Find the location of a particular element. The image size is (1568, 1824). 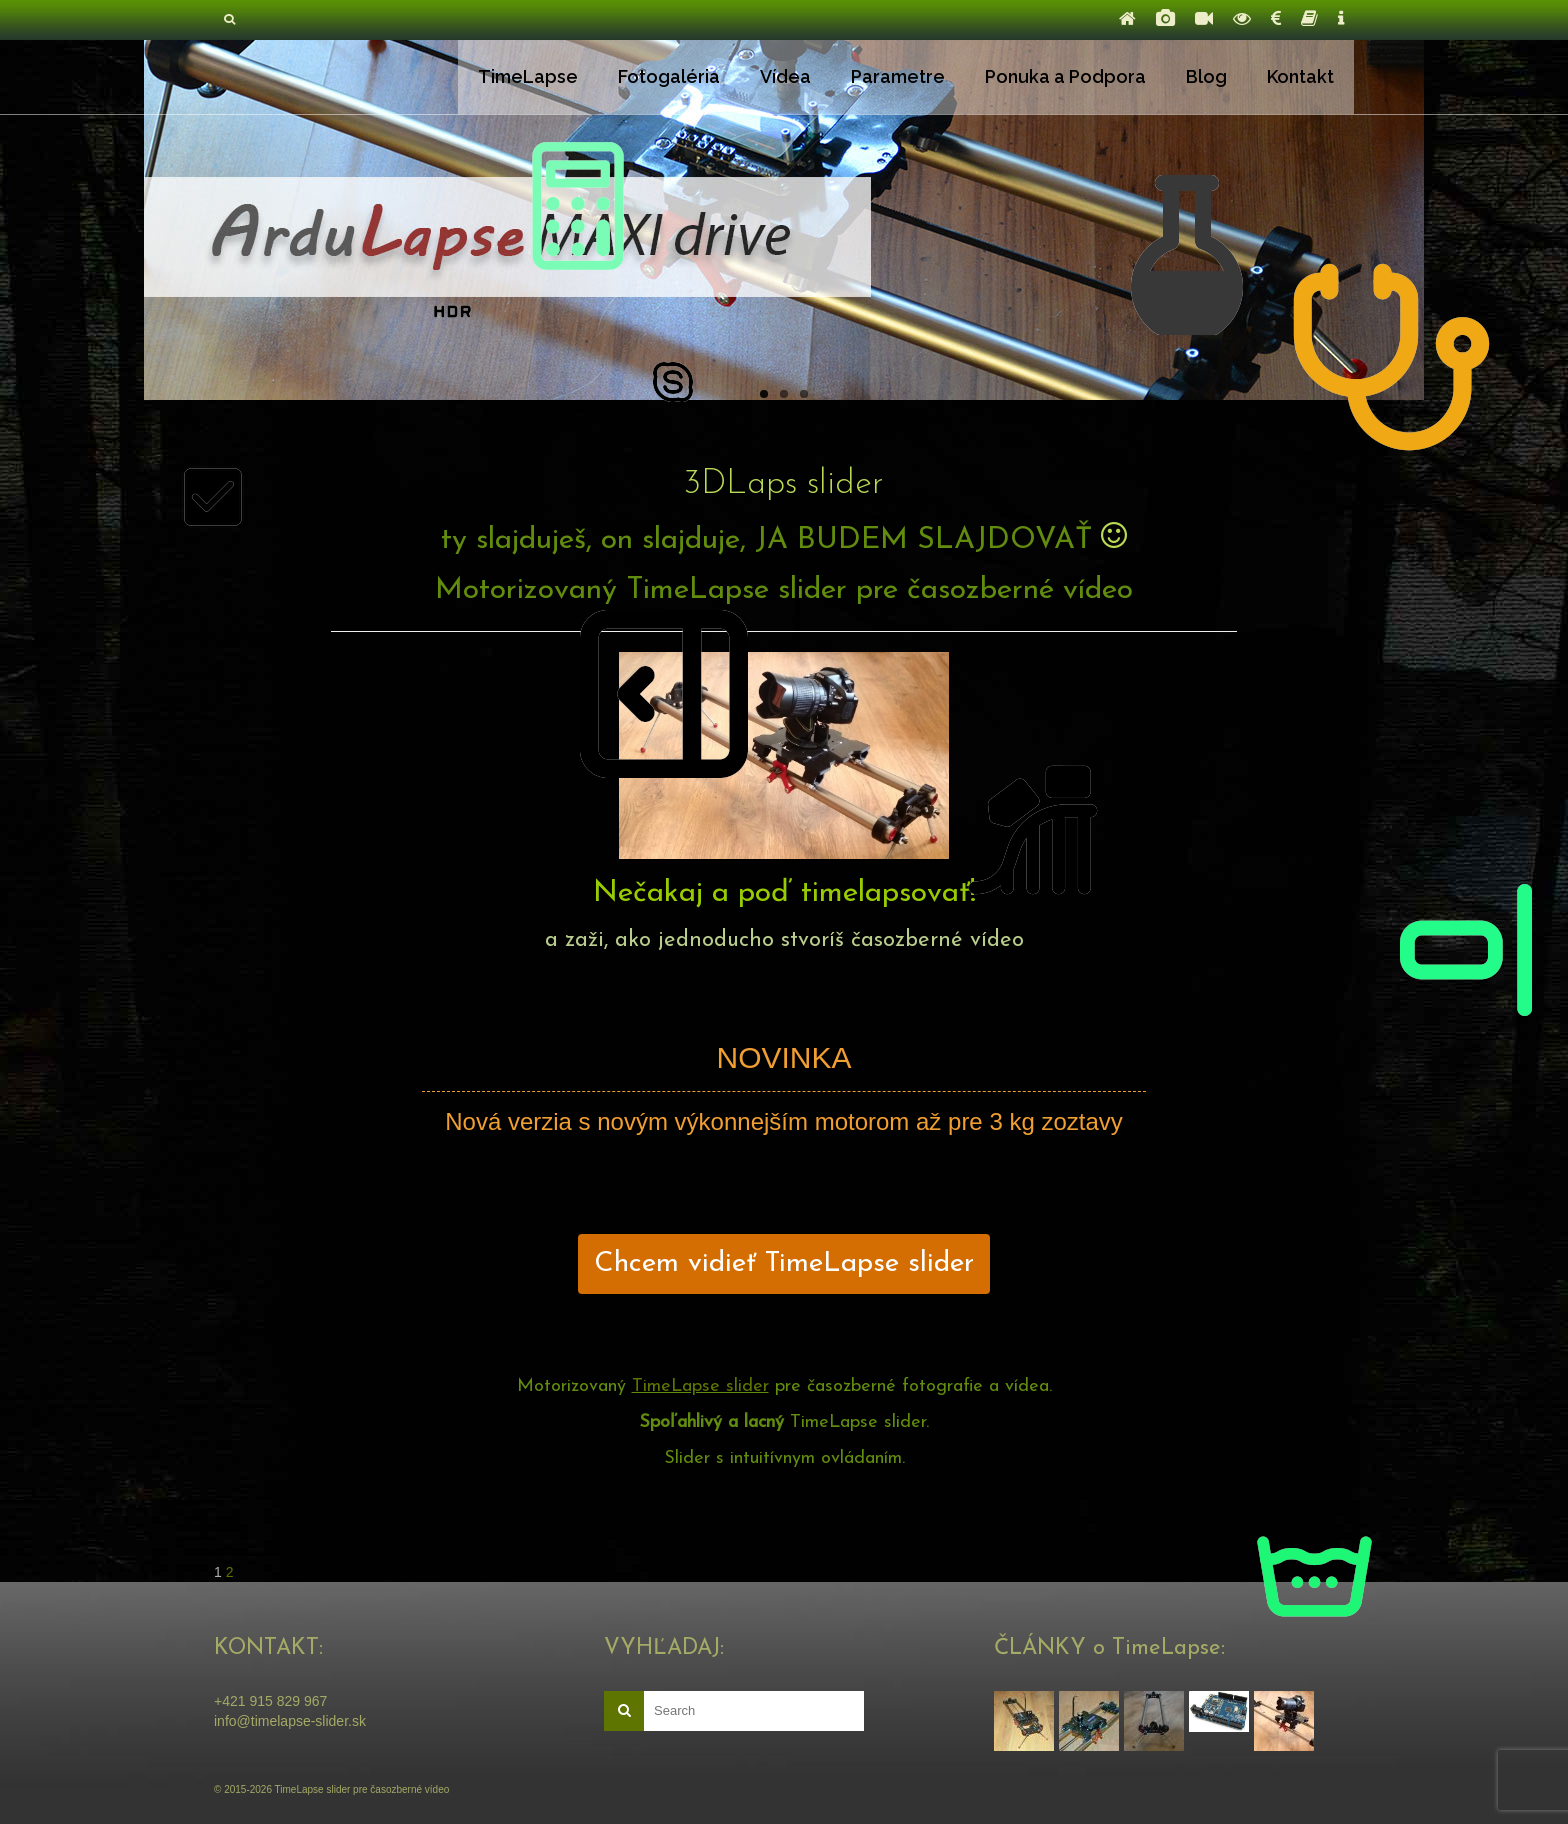

wash at medium temperature setting is located at coordinates (1314, 1576).